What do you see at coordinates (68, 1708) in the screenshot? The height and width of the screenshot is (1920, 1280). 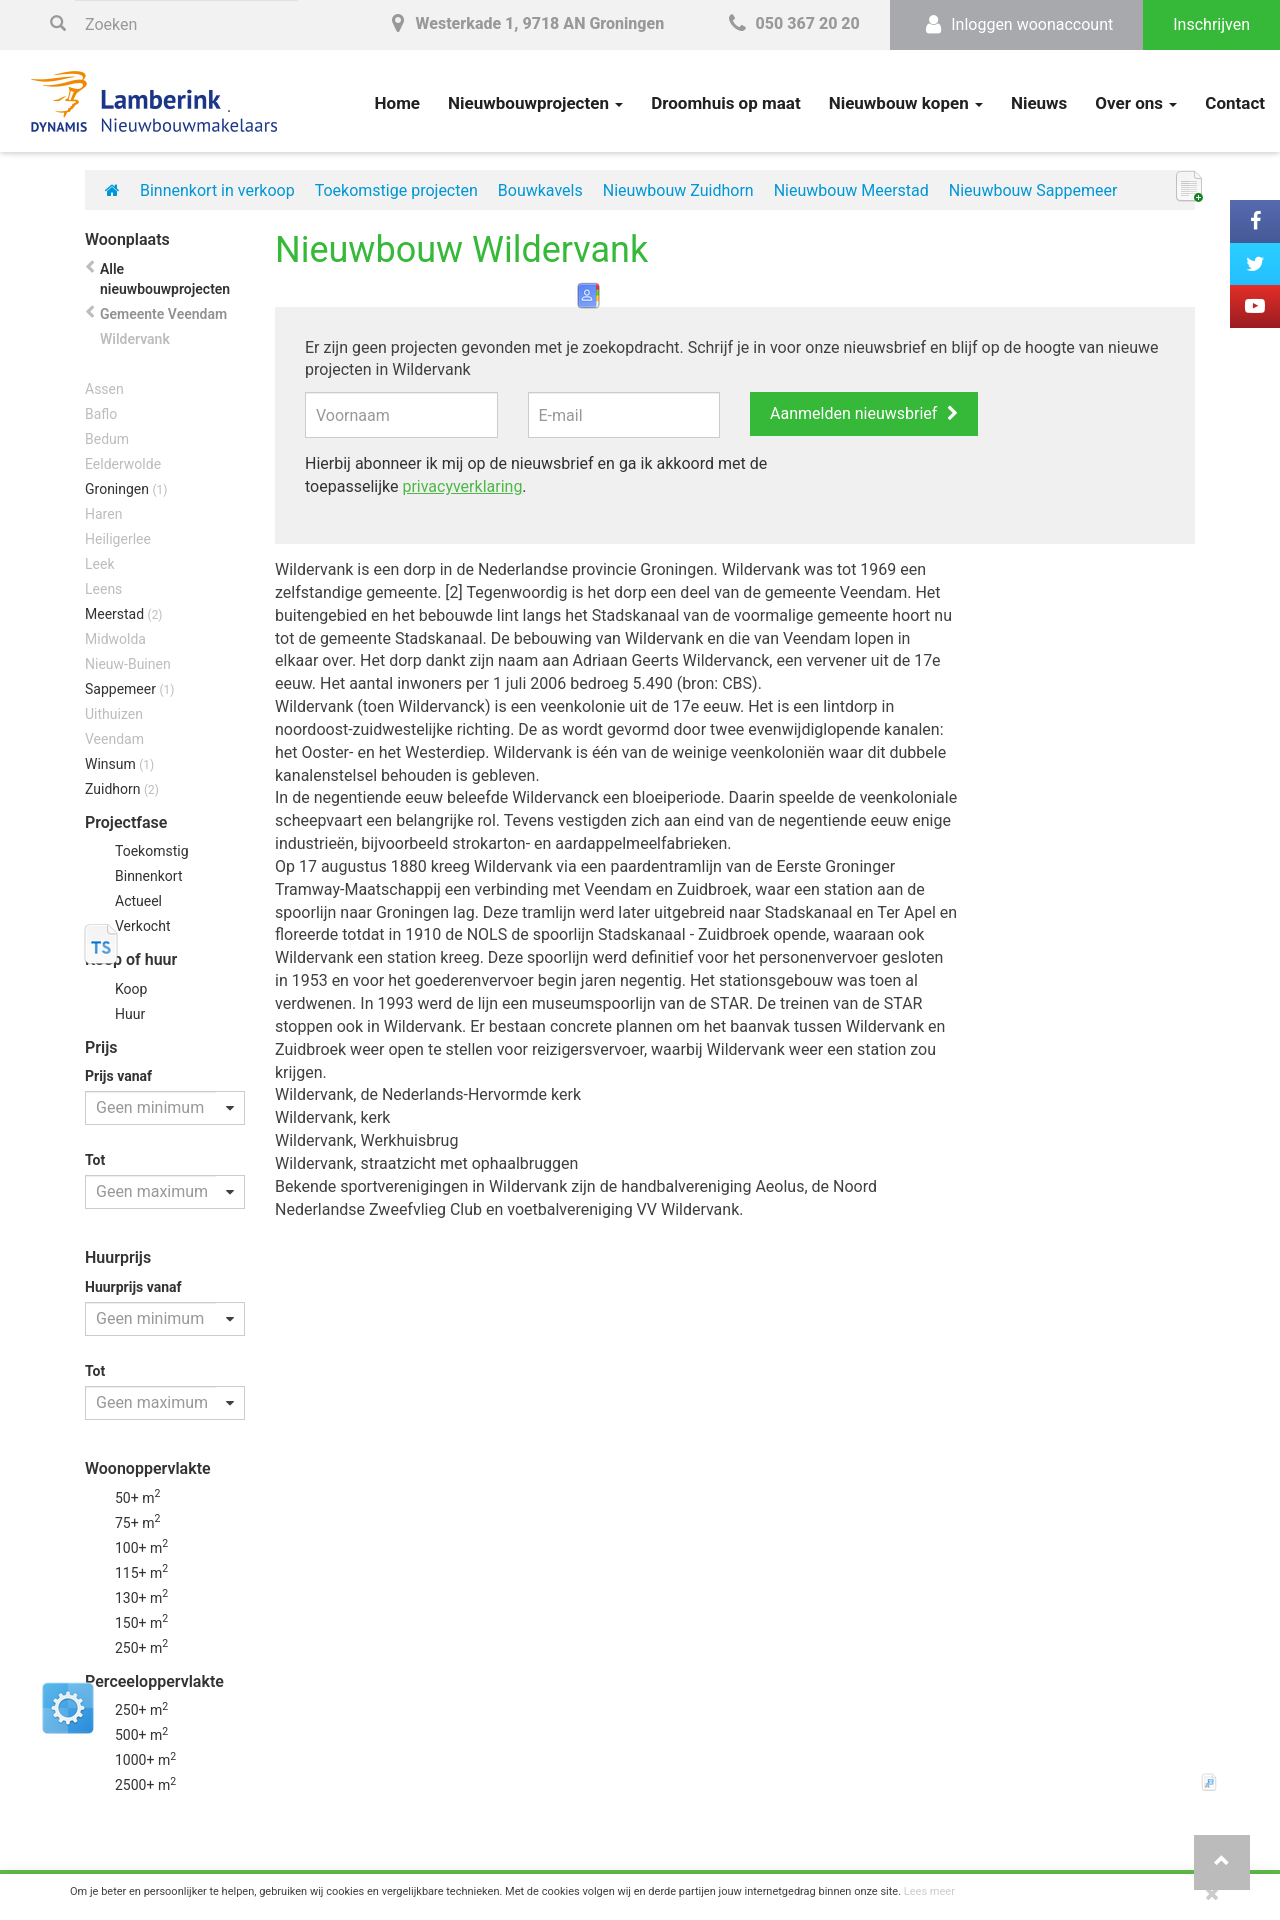 I see `windows installer package file` at bounding box center [68, 1708].